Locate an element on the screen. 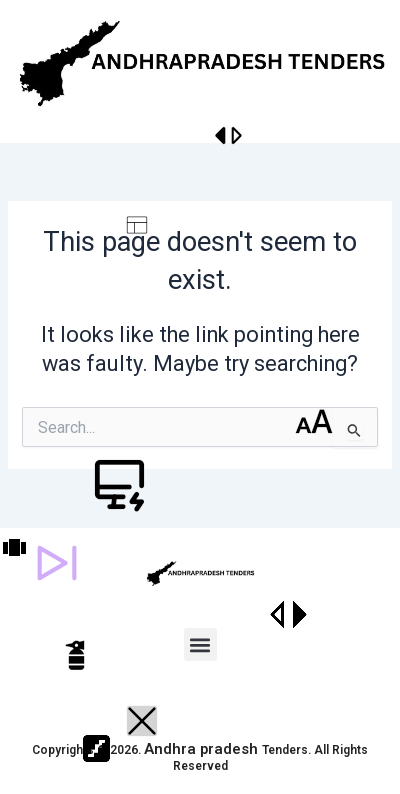 This screenshot has height=794, width=400. locate fire safety equipment is located at coordinates (76, 654).